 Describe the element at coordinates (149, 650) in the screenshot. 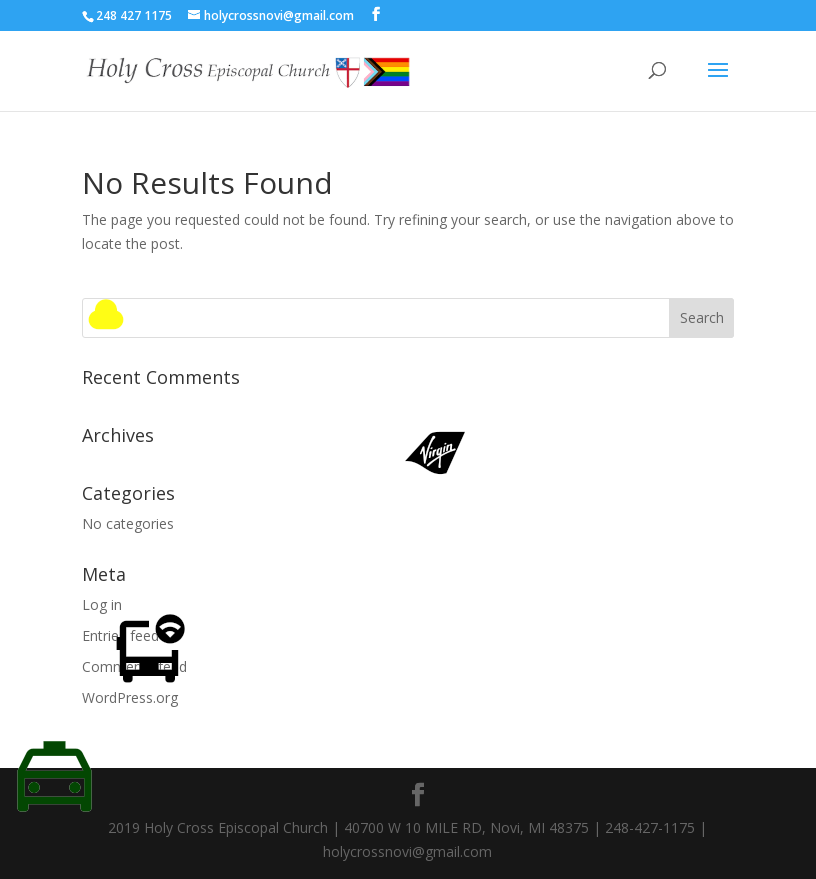

I see `indicates bus has wifi available` at that location.